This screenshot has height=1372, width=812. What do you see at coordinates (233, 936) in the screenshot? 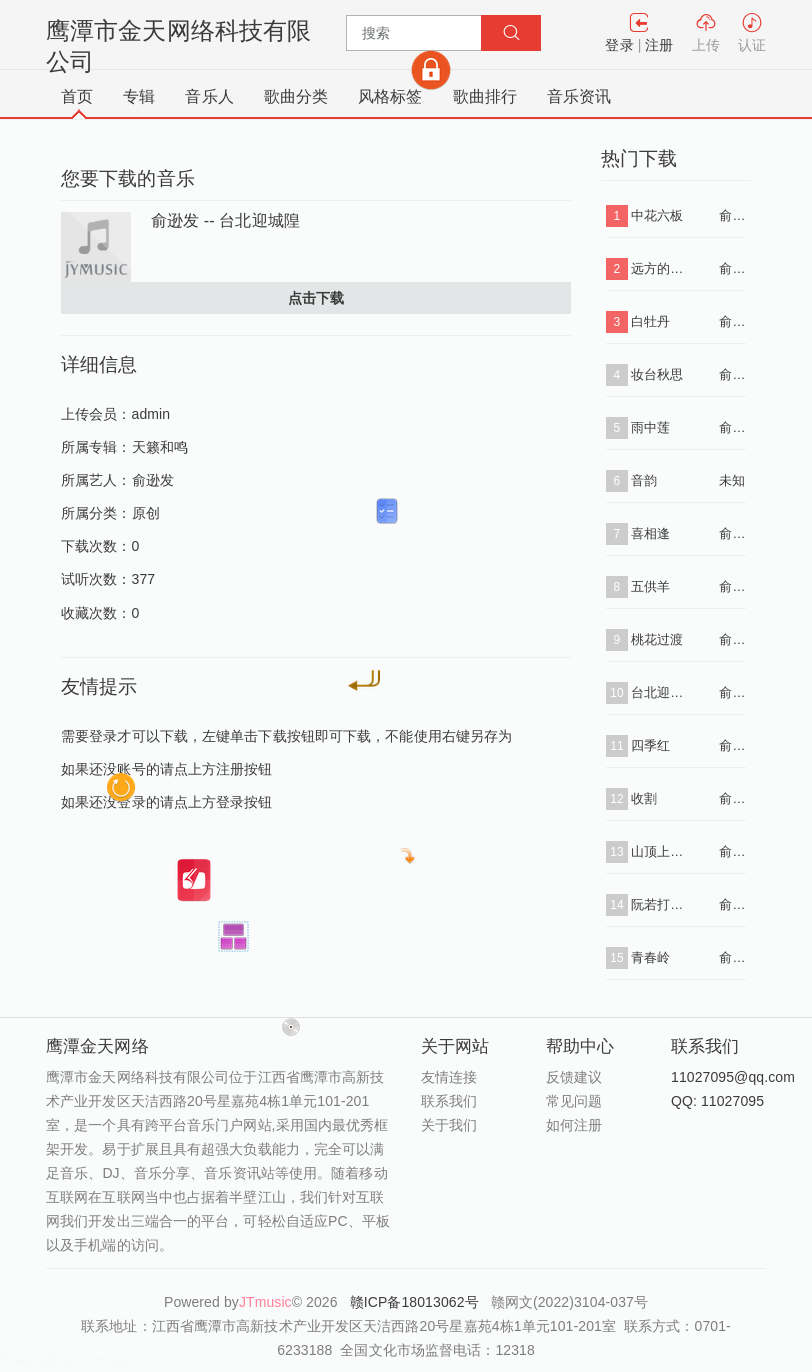
I see `select all items in the current view` at bounding box center [233, 936].